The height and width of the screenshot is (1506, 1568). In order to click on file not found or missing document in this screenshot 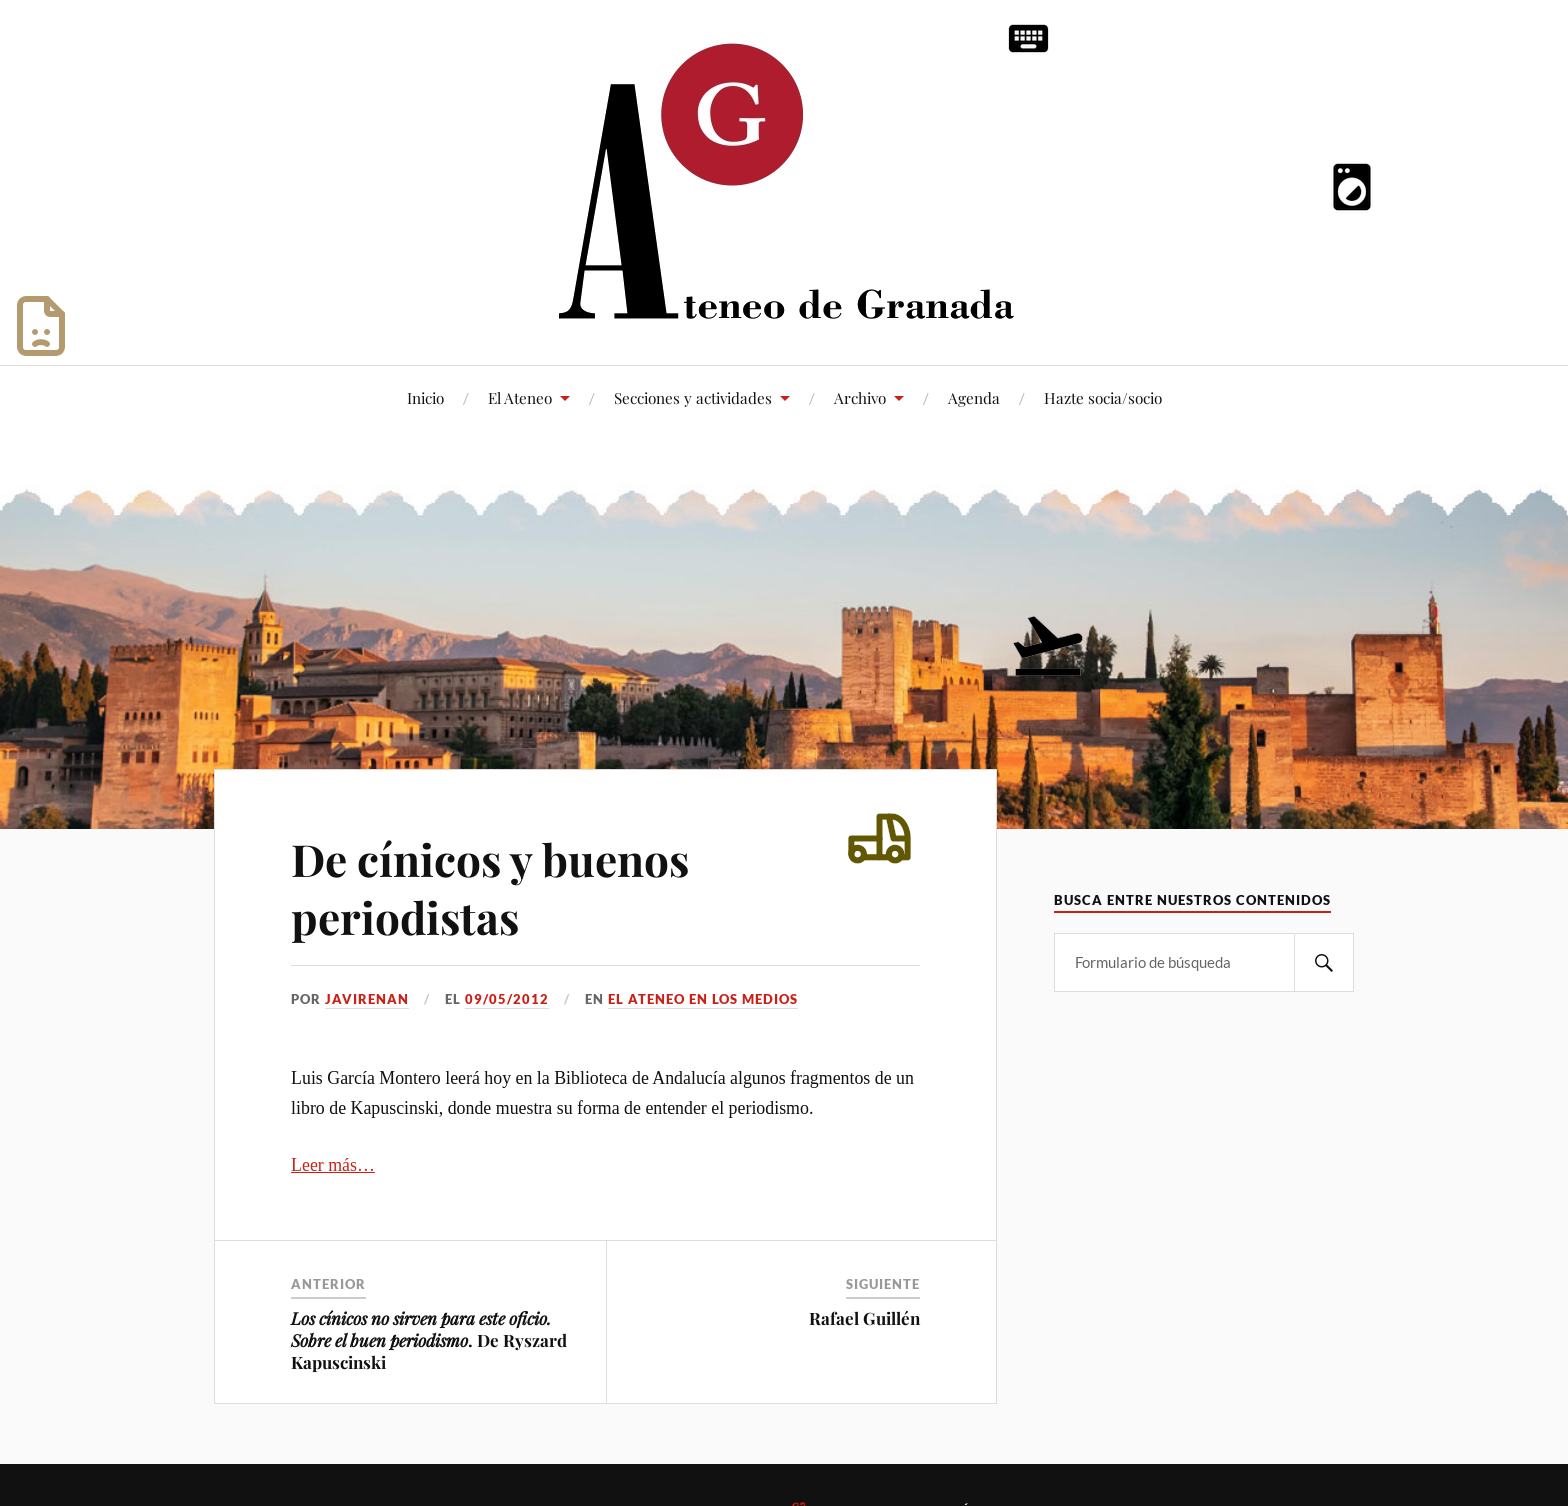, I will do `click(41, 326)`.